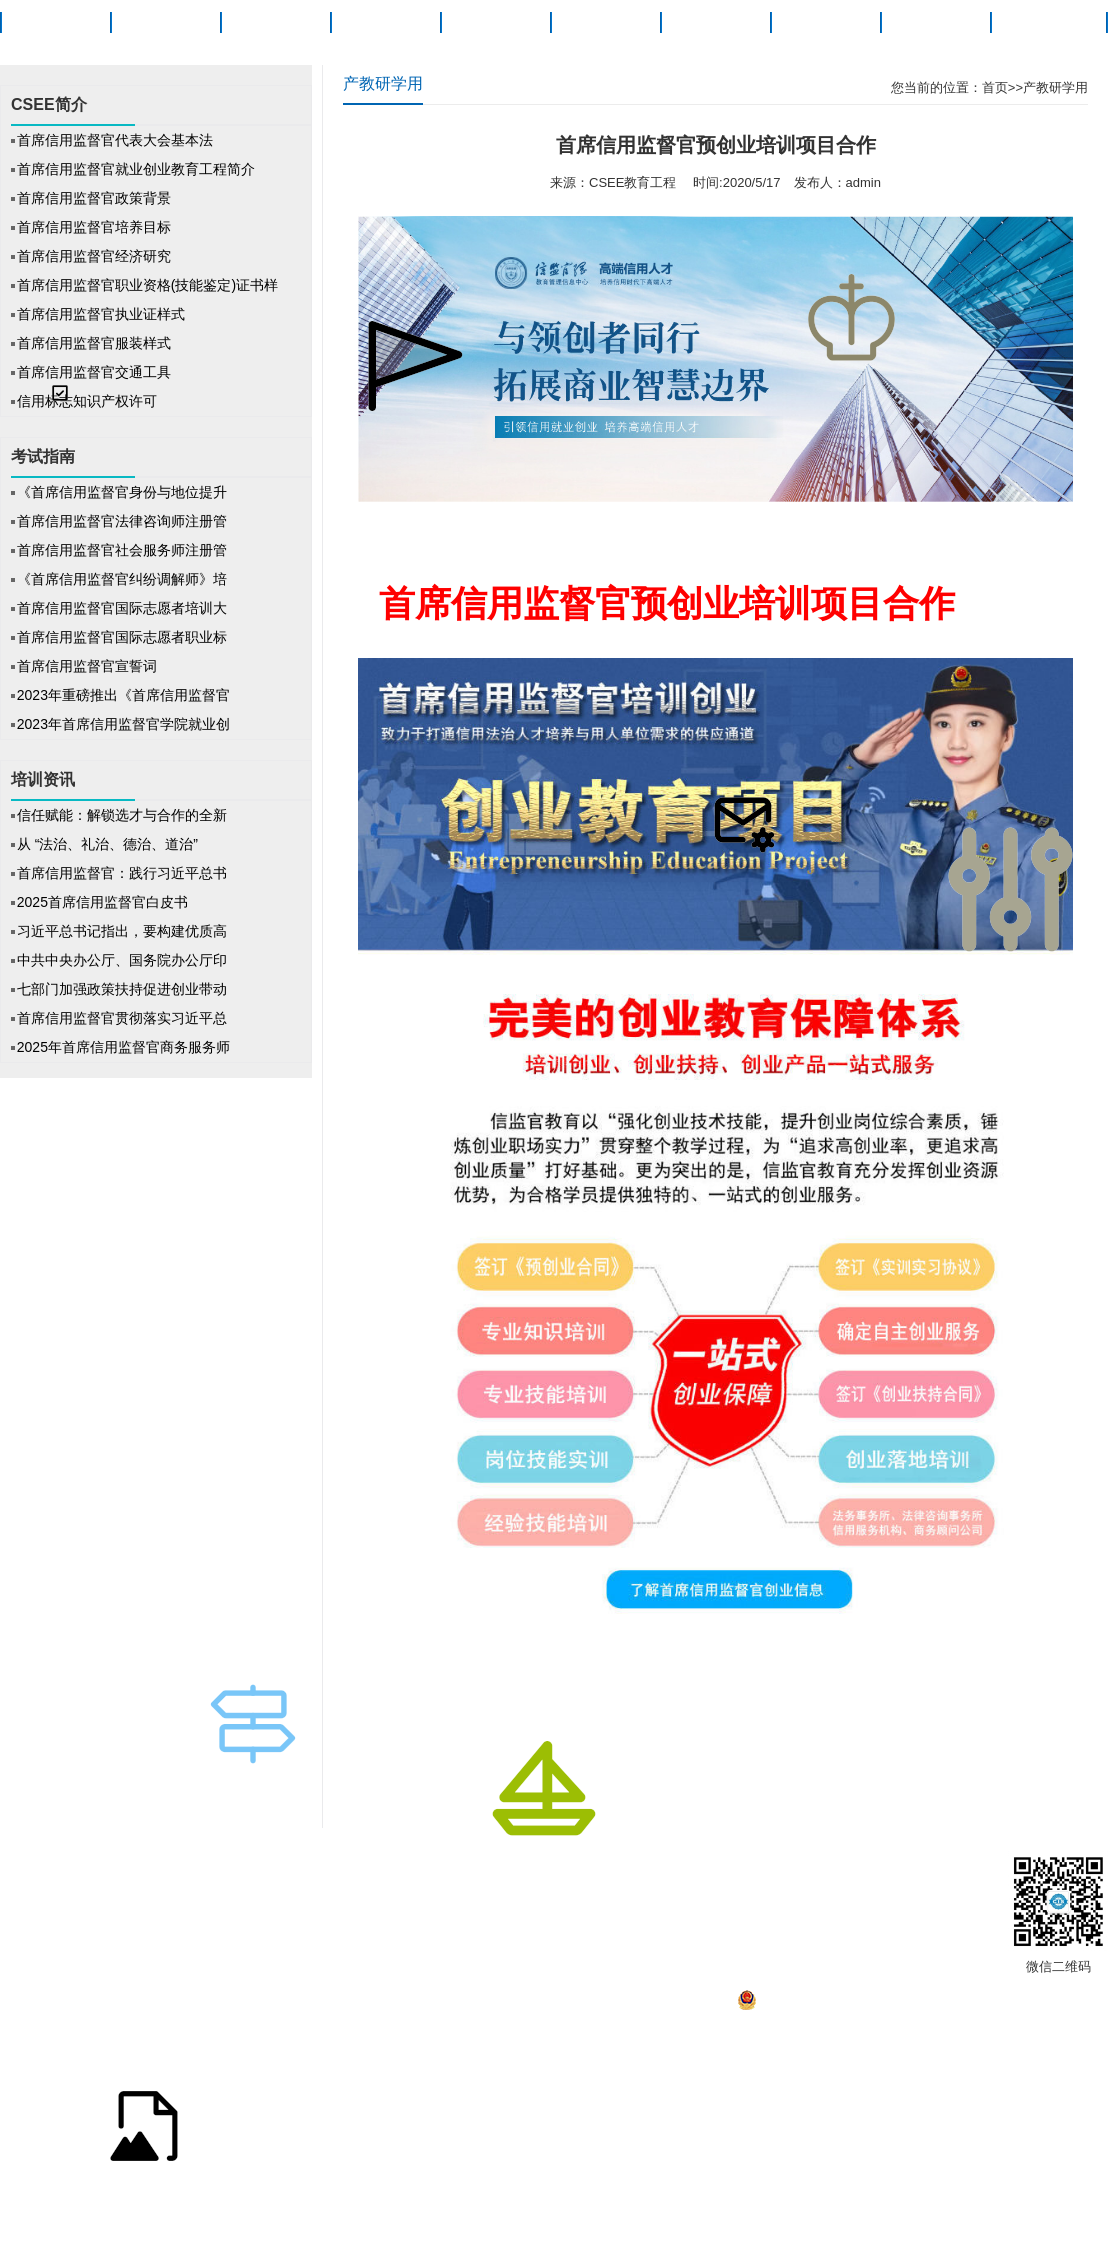 The height and width of the screenshot is (2268, 1108). I want to click on mark task as complete, so click(60, 393).